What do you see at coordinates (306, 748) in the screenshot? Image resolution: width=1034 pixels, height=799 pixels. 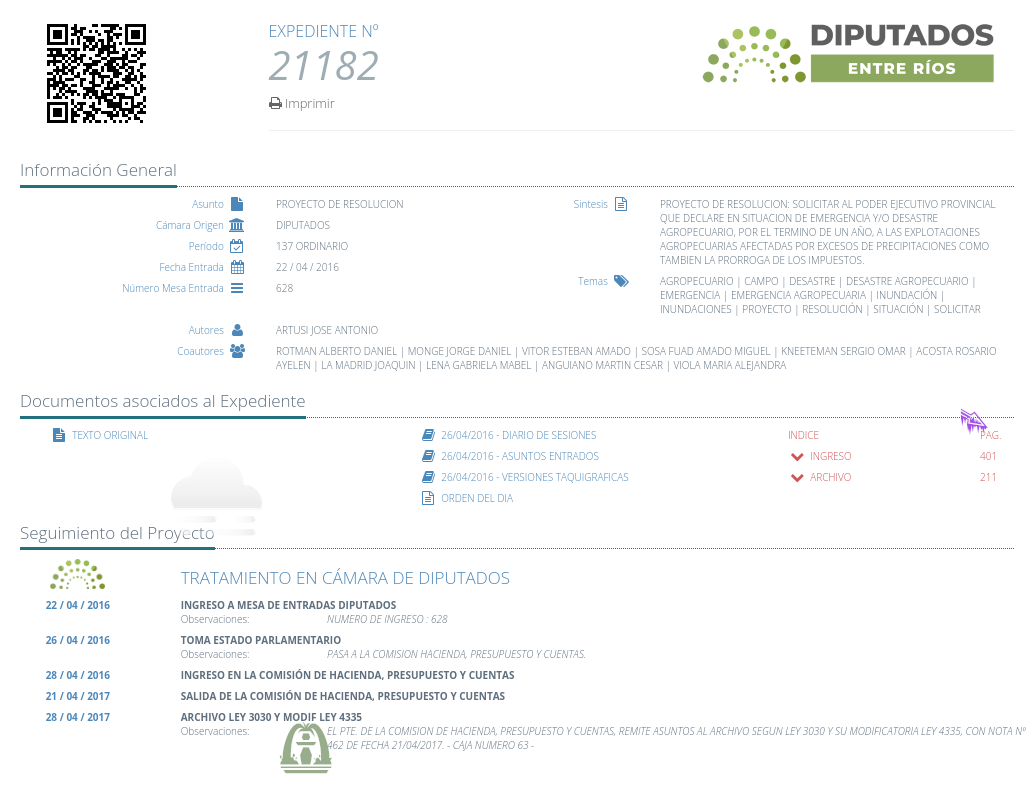 I see `locate nearby water fountains or drinking water` at bounding box center [306, 748].